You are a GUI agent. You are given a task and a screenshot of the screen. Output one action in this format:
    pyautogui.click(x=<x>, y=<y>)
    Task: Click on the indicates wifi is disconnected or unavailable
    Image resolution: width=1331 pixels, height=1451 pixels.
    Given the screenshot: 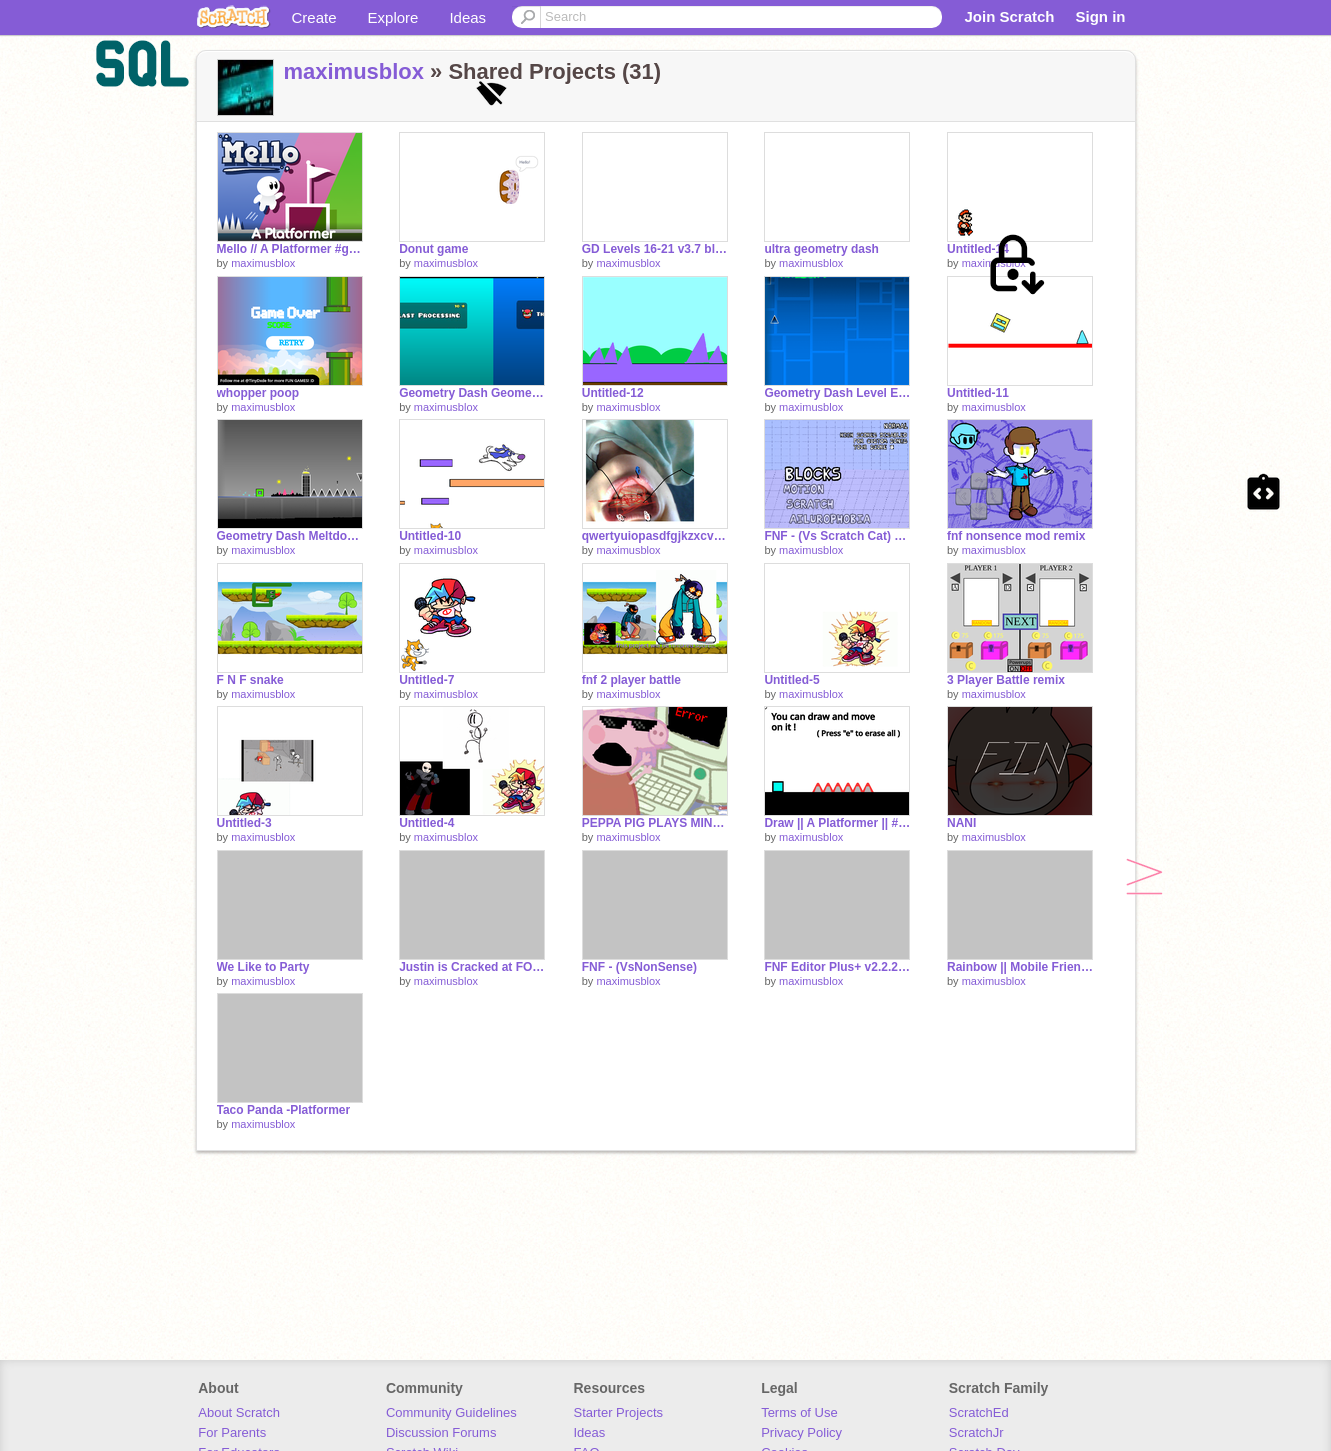 What is the action you would take?
    pyautogui.click(x=491, y=94)
    